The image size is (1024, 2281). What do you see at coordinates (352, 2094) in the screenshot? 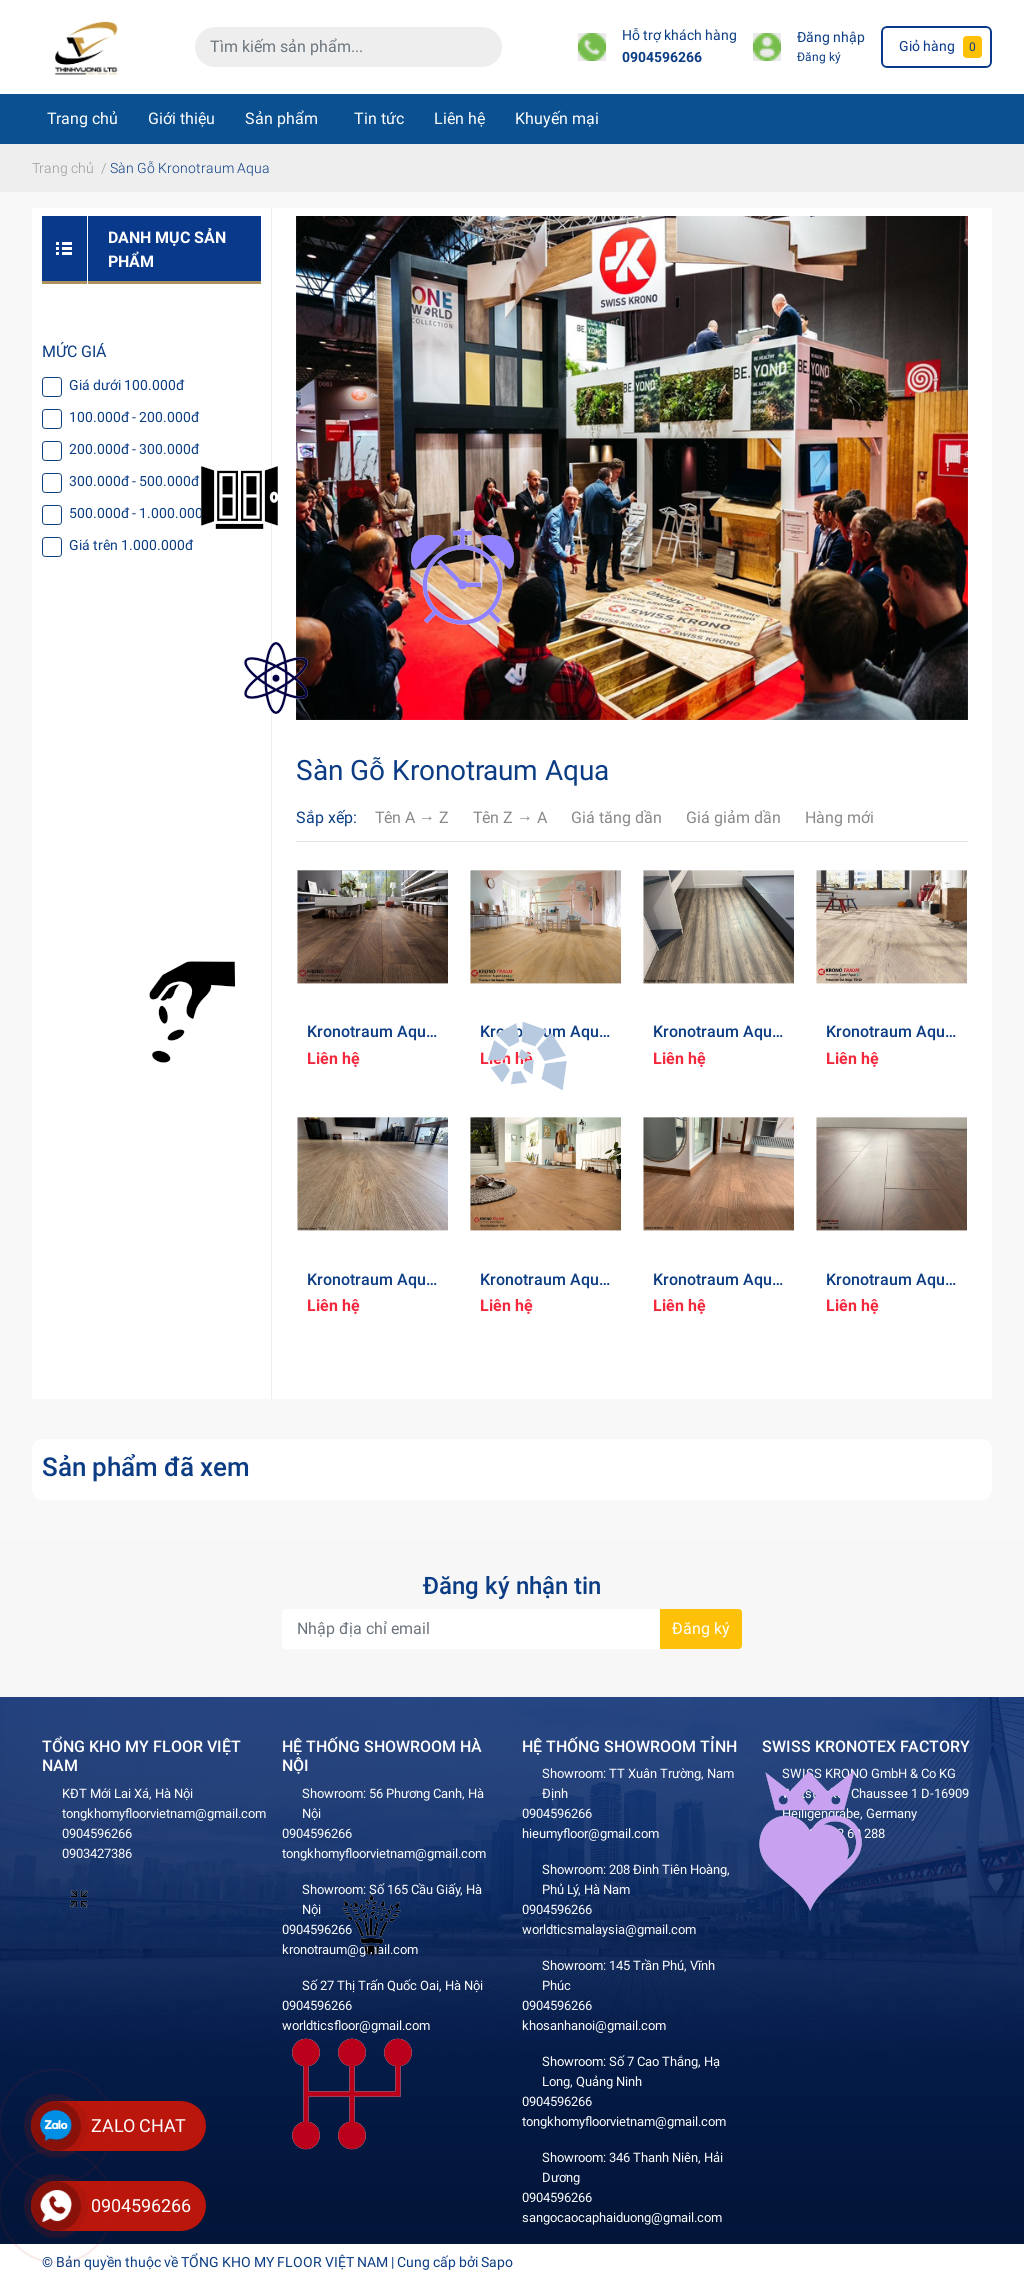
I see `select manual transmission mode` at bounding box center [352, 2094].